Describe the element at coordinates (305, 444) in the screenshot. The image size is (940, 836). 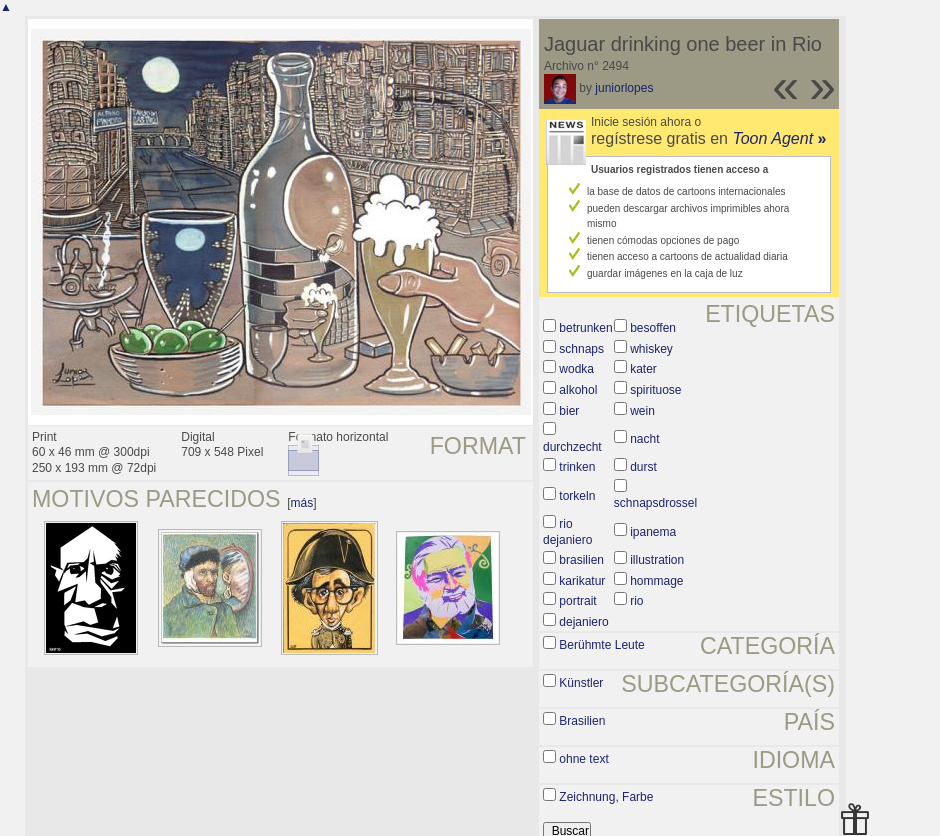
I see `document template file type` at that location.